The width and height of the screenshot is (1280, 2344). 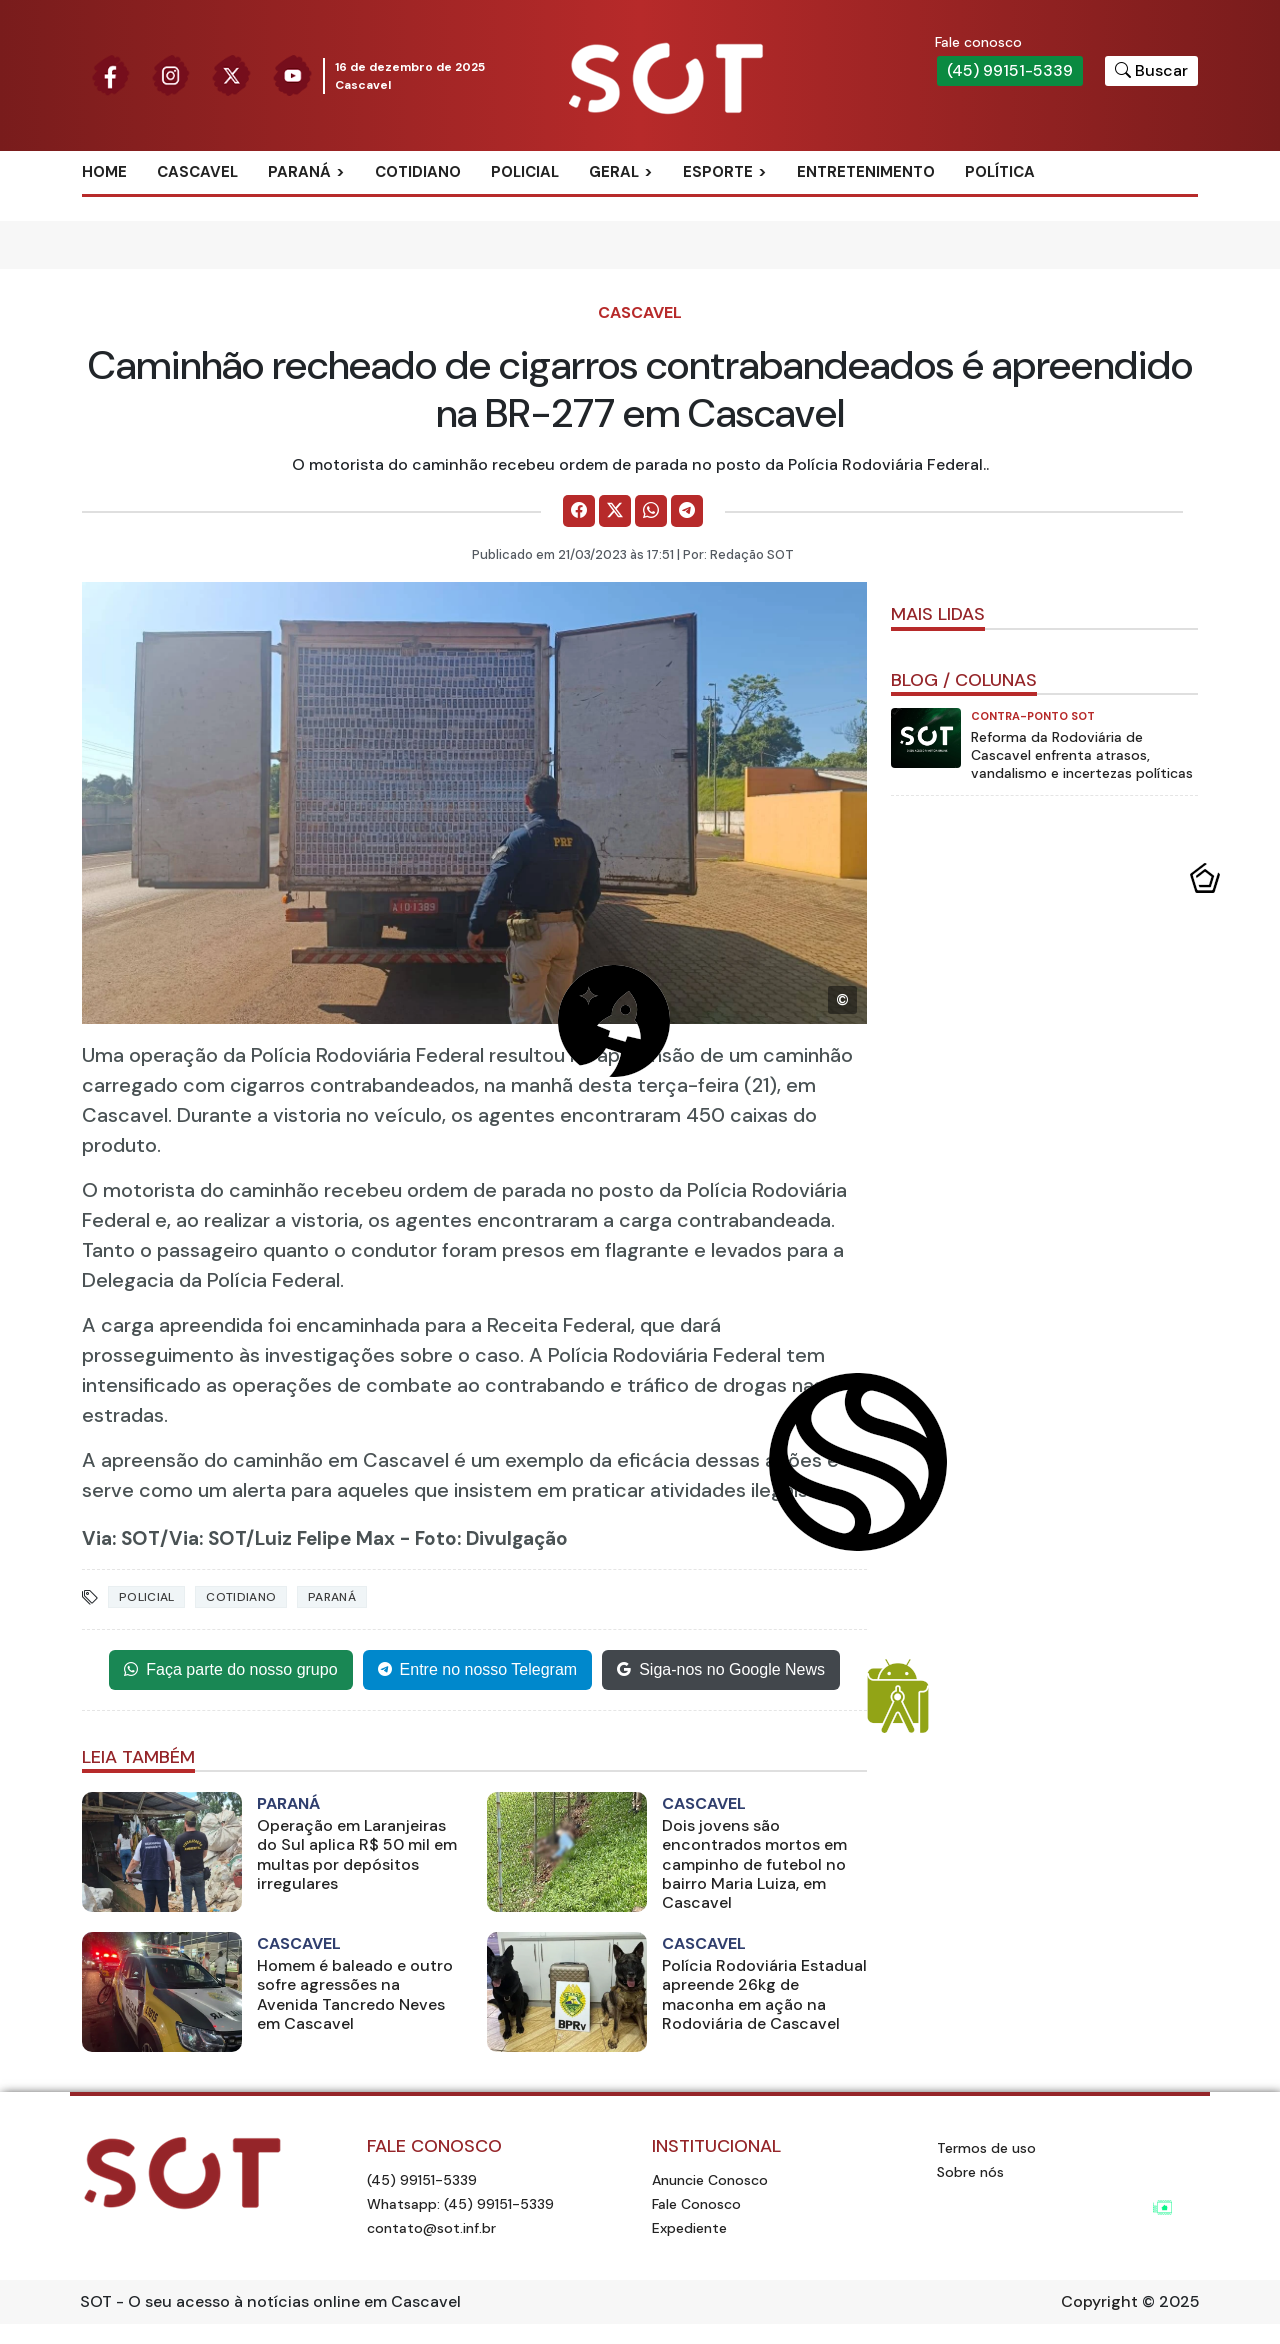 I want to click on starship cross-shell prompt branding, so click(x=614, y=1021).